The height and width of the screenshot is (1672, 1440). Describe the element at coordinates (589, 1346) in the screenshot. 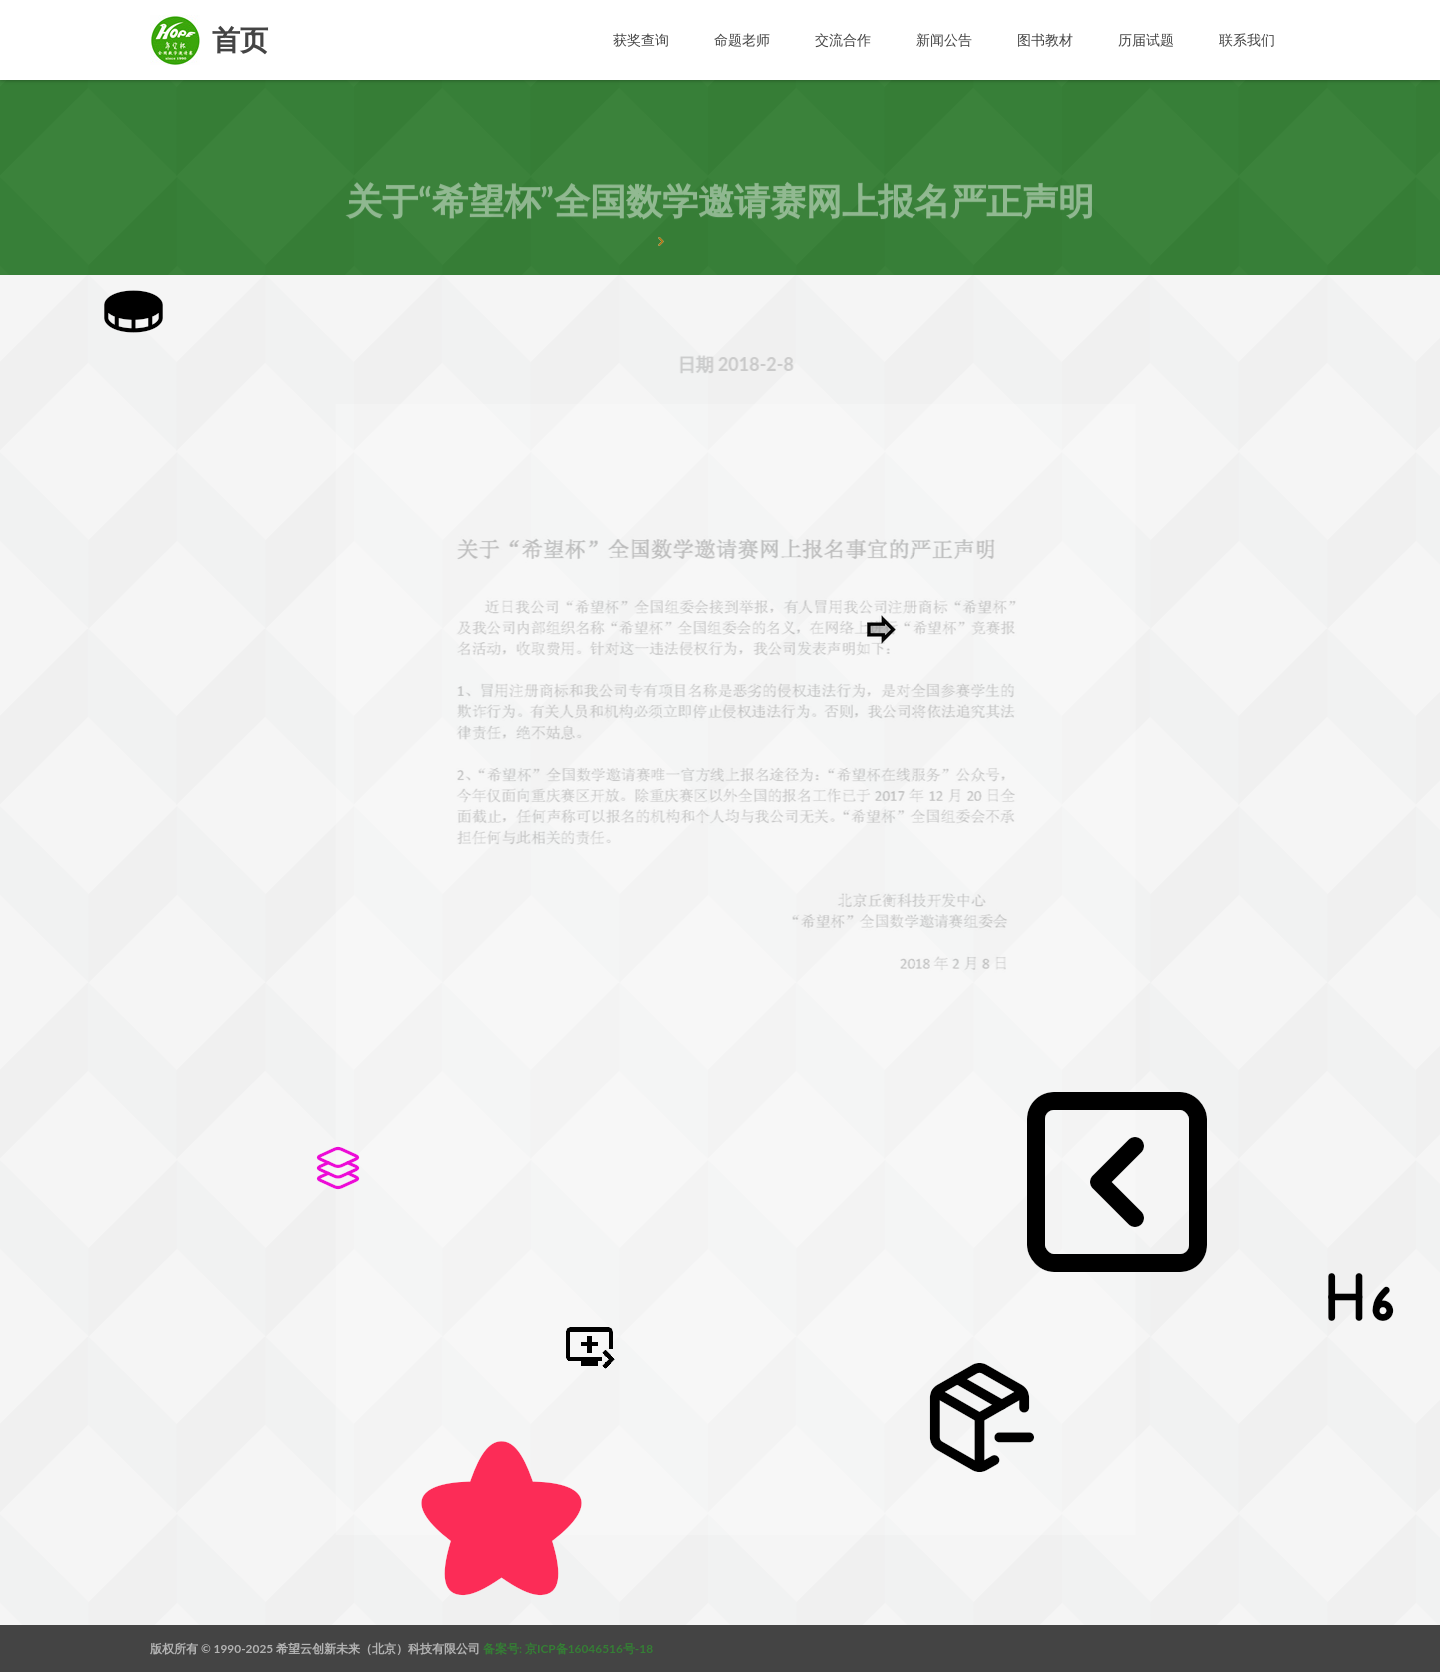

I see `add to play next in queue` at that location.